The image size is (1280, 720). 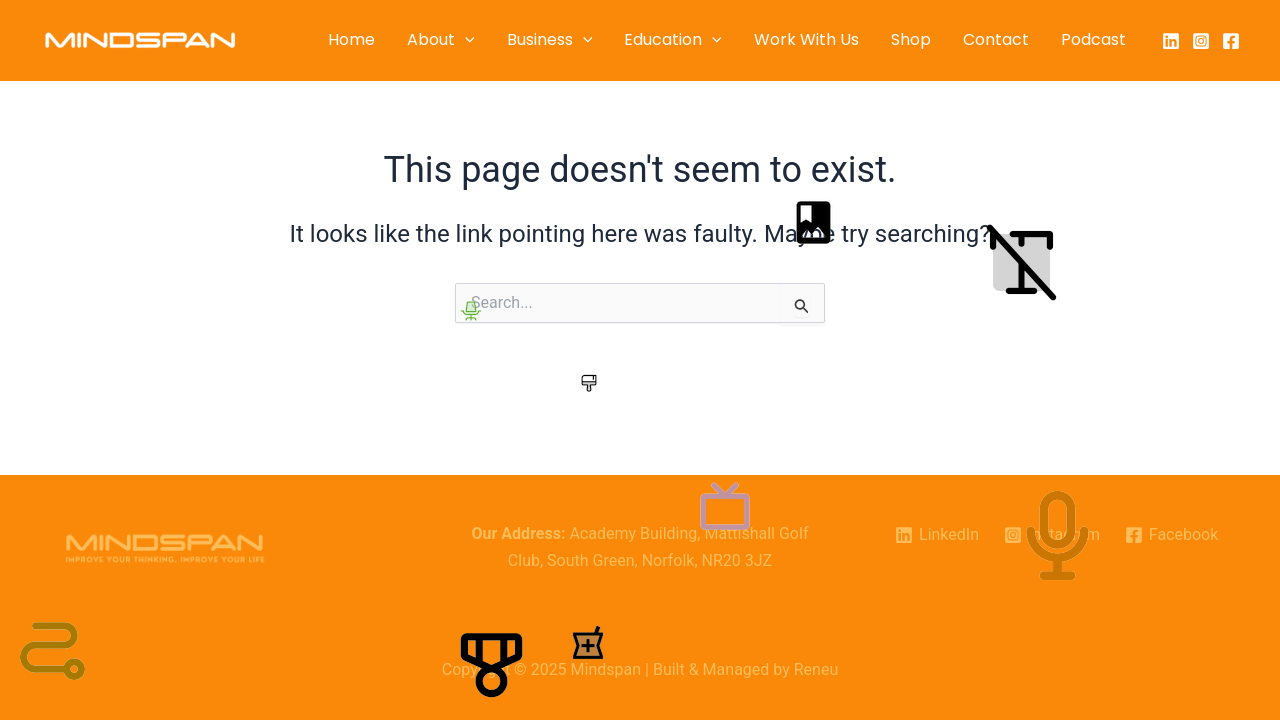 I want to click on disable text formatting, so click(x=1021, y=262).